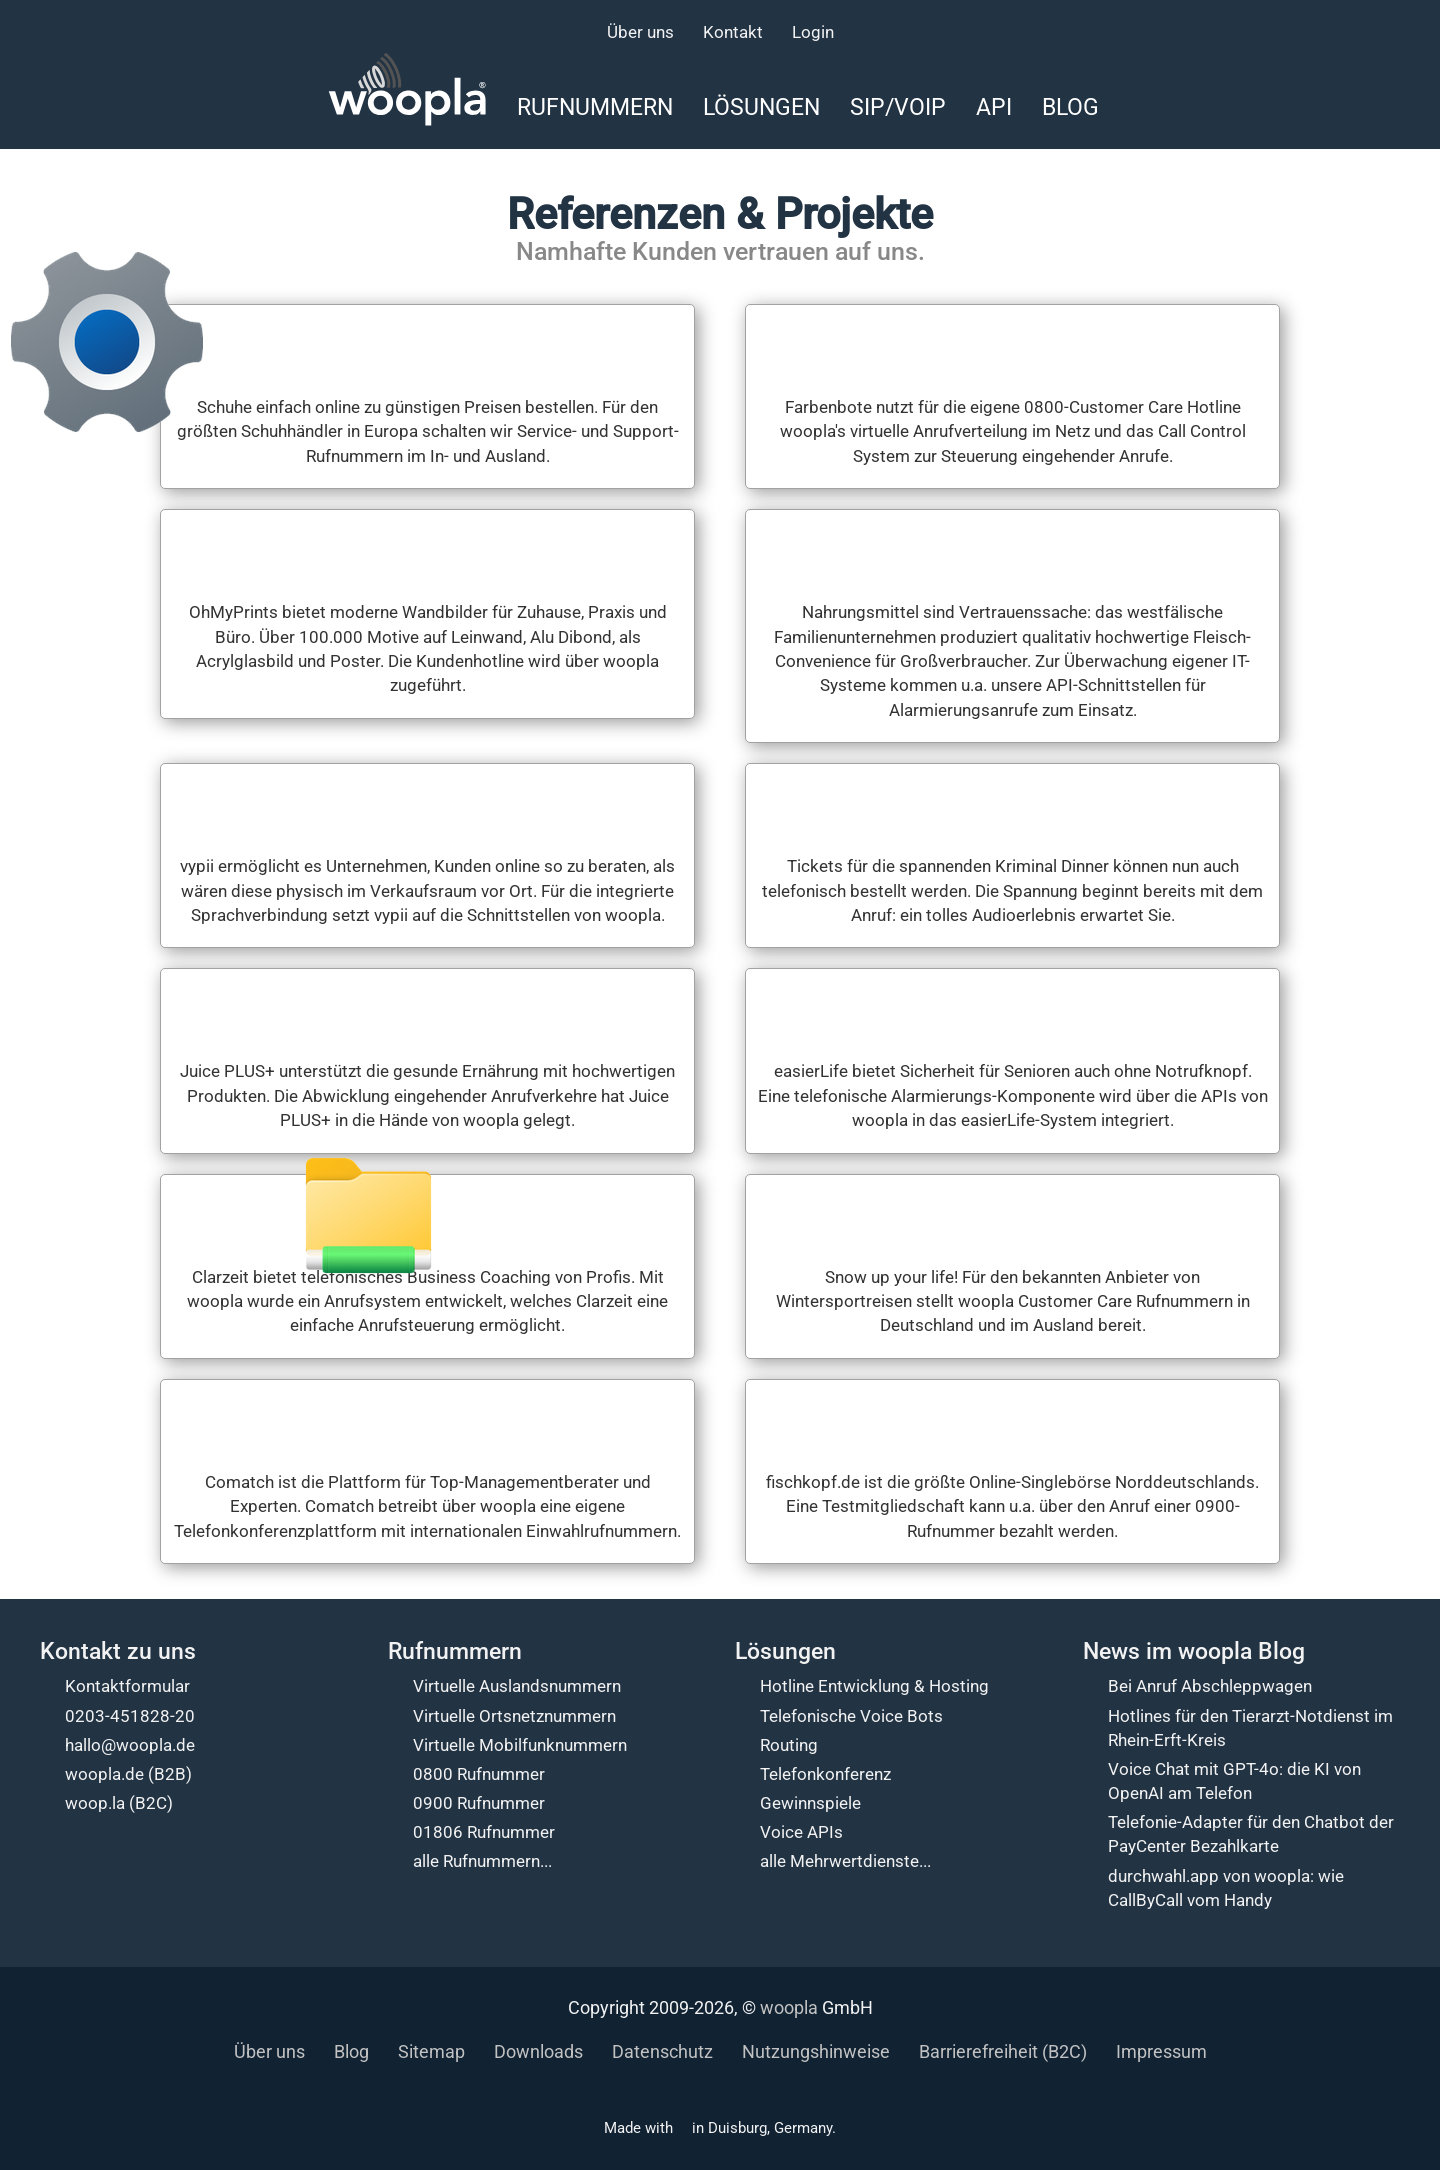 The width and height of the screenshot is (1440, 2170). What do you see at coordinates (368, 1210) in the screenshot?
I see `access shared network folder` at bounding box center [368, 1210].